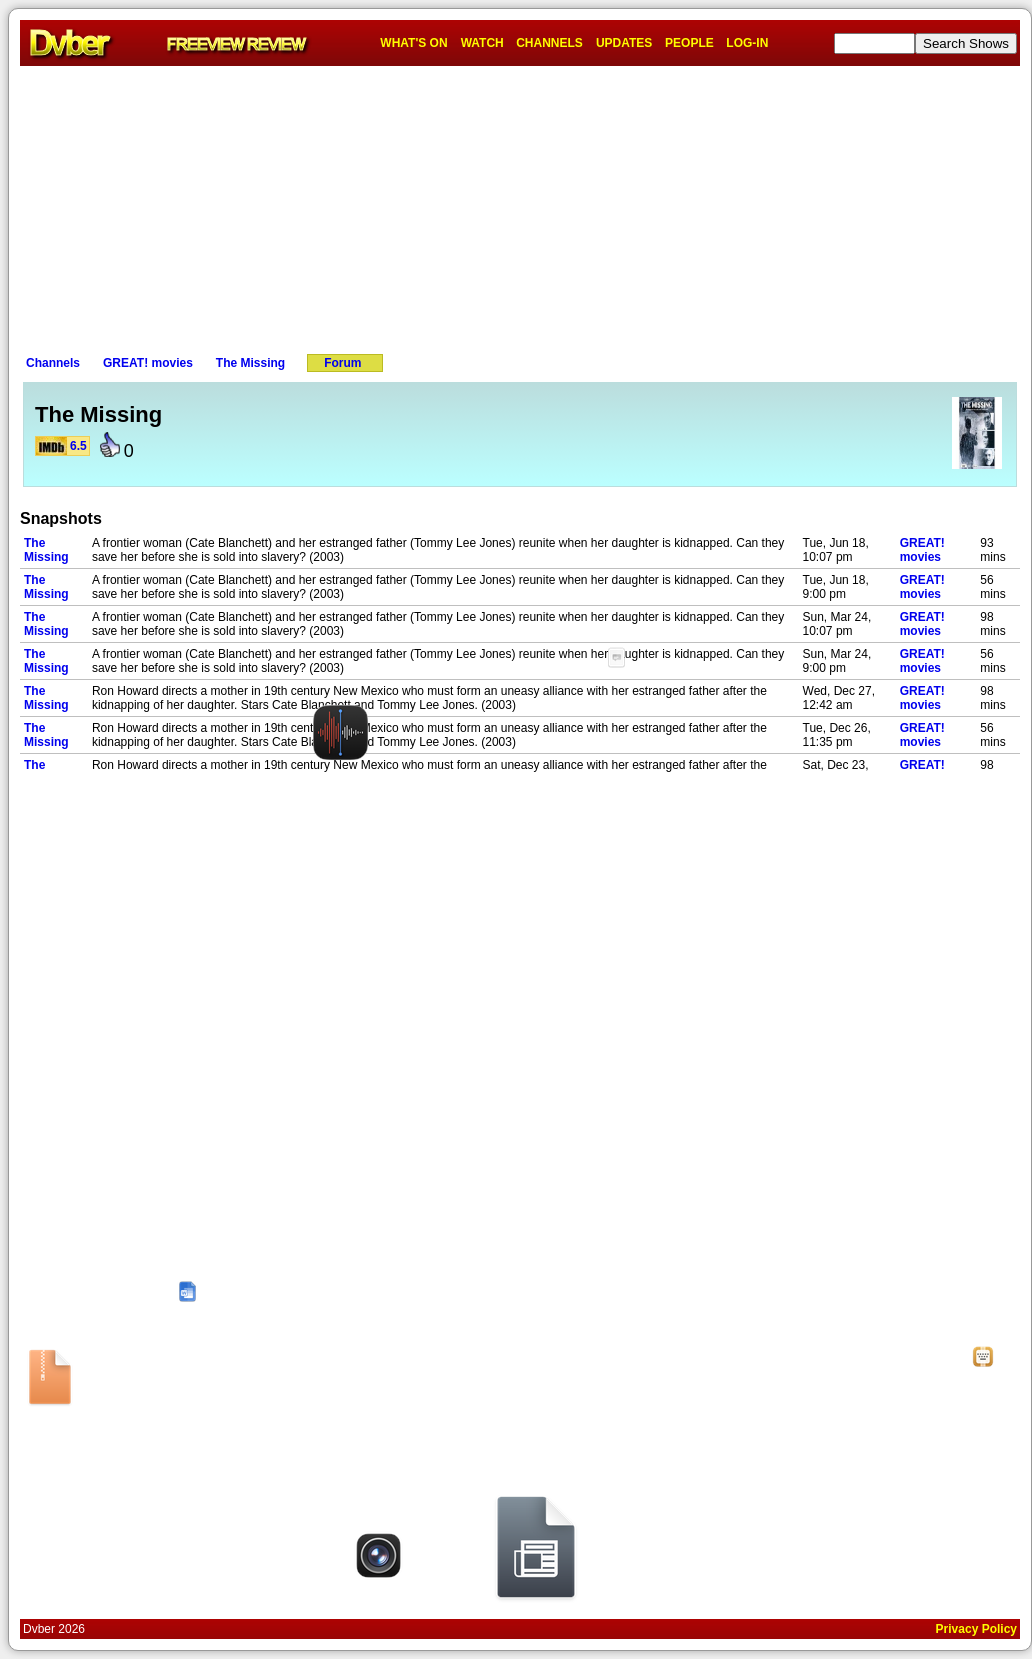  I want to click on input source or keyboard layout settings file, so click(983, 1357).